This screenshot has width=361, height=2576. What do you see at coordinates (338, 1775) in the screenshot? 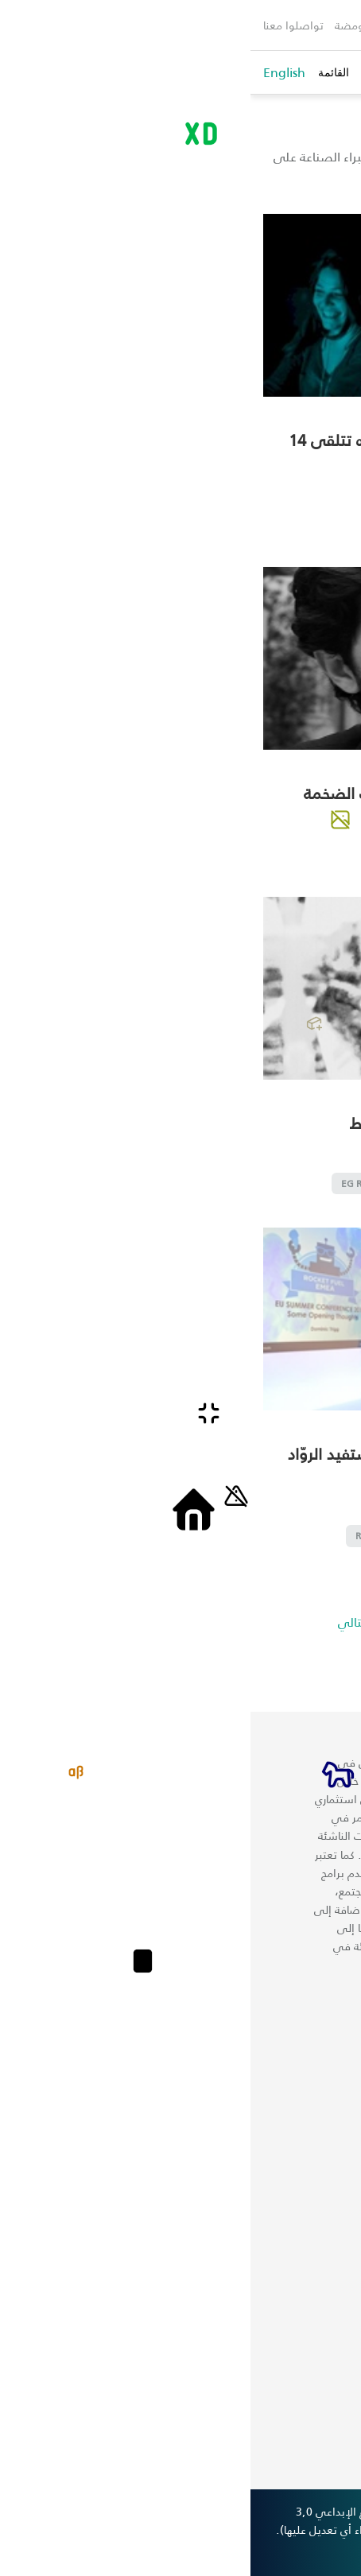
I see `access equestrian or horseback riding features` at bounding box center [338, 1775].